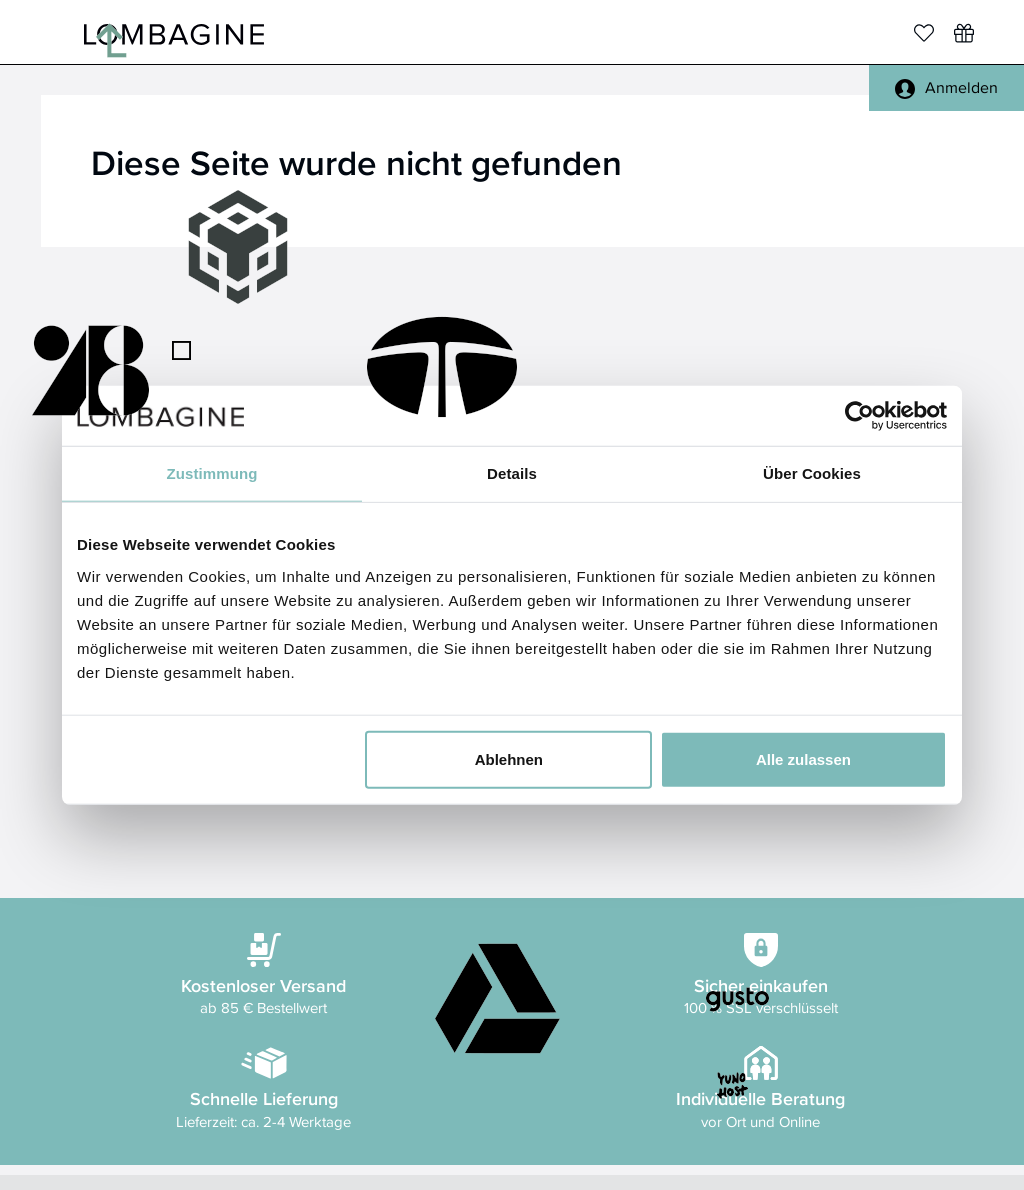 This screenshot has height=1190, width=1024. Describe the element at coordinates (111, 42) in the screenshot. I see `navigate back and up one level` at that location.